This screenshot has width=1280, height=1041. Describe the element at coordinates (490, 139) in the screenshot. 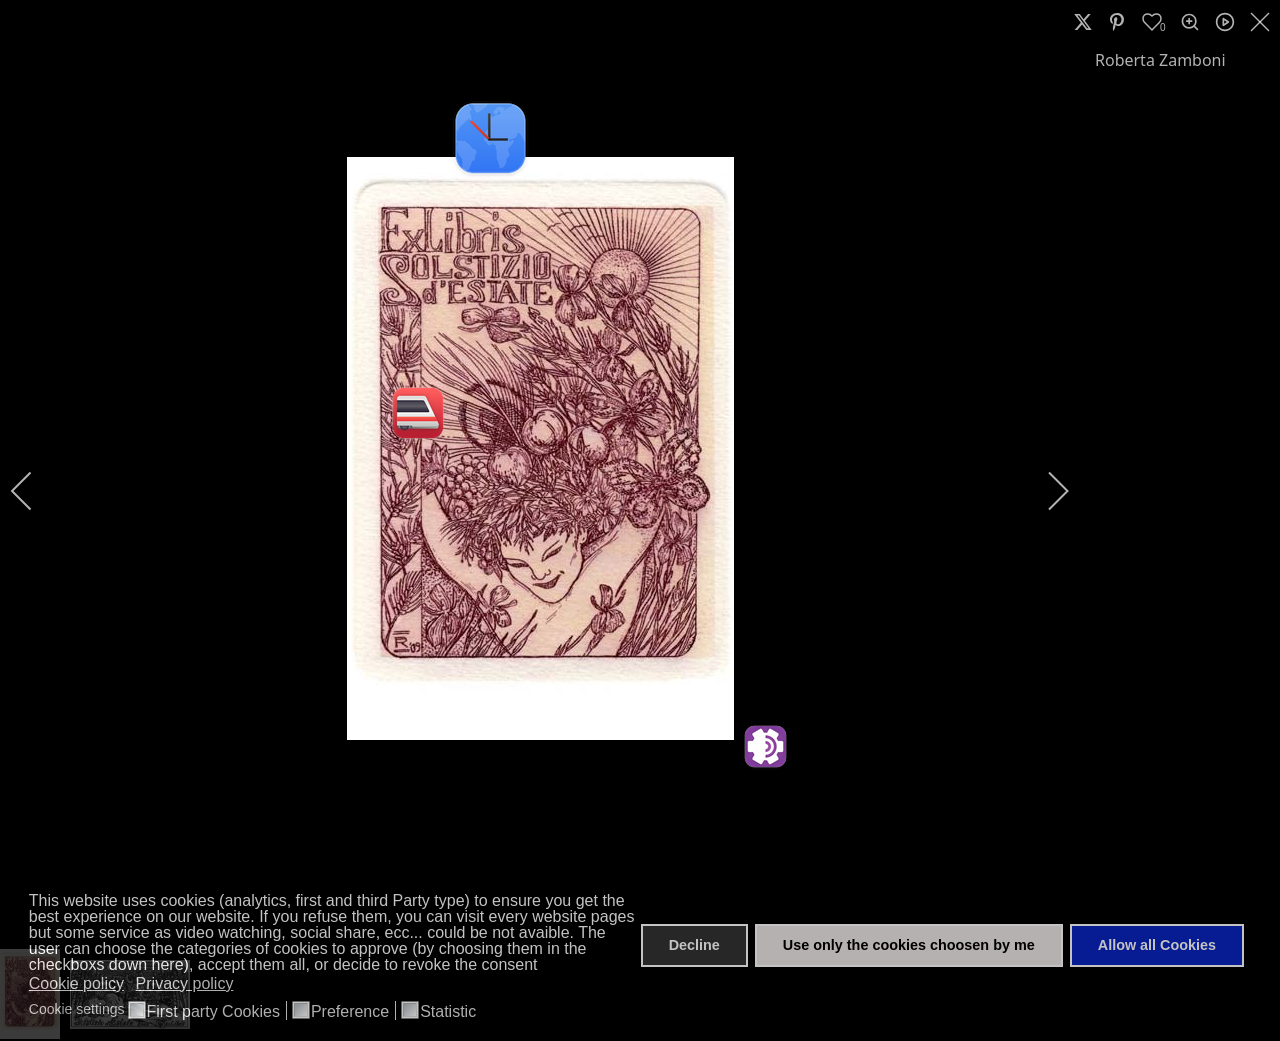

I see `configure network time protocol settings` at that location.